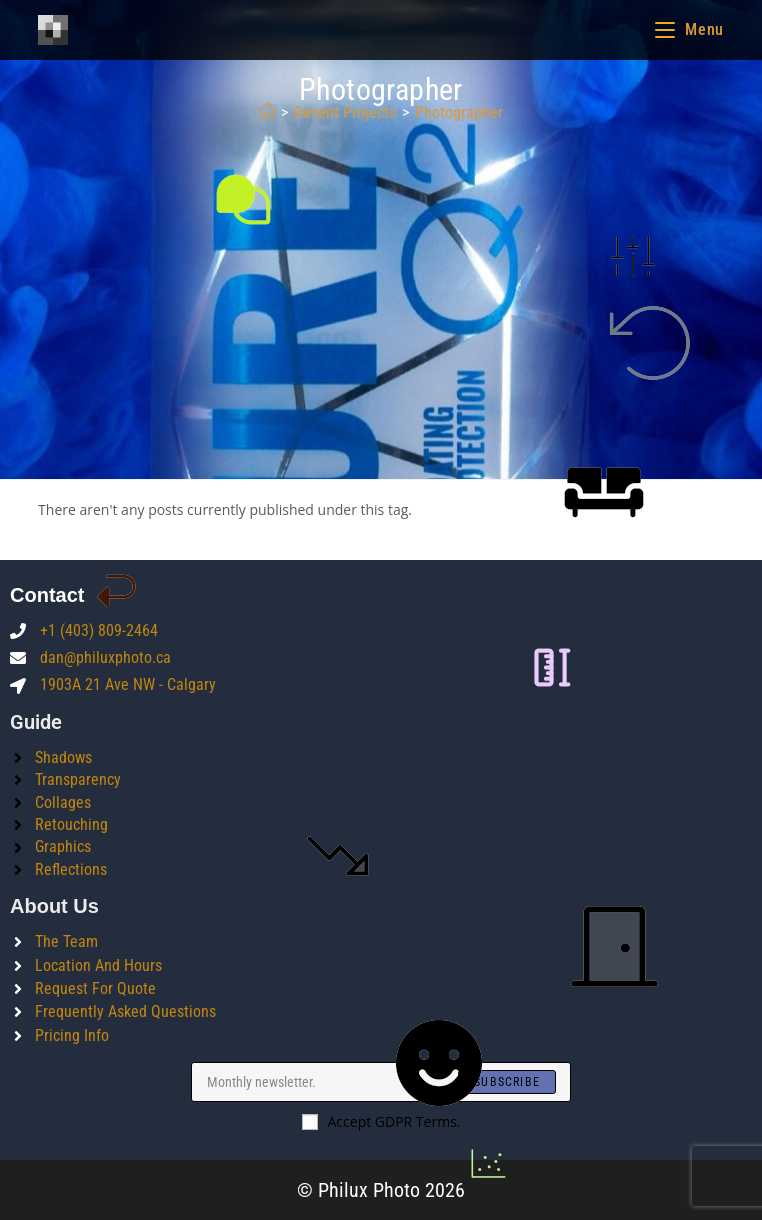  What do you see at coordinates (243, 199) in the screenshot?
I see `open messaging or chat conversations` at bounding box center [243, 199].